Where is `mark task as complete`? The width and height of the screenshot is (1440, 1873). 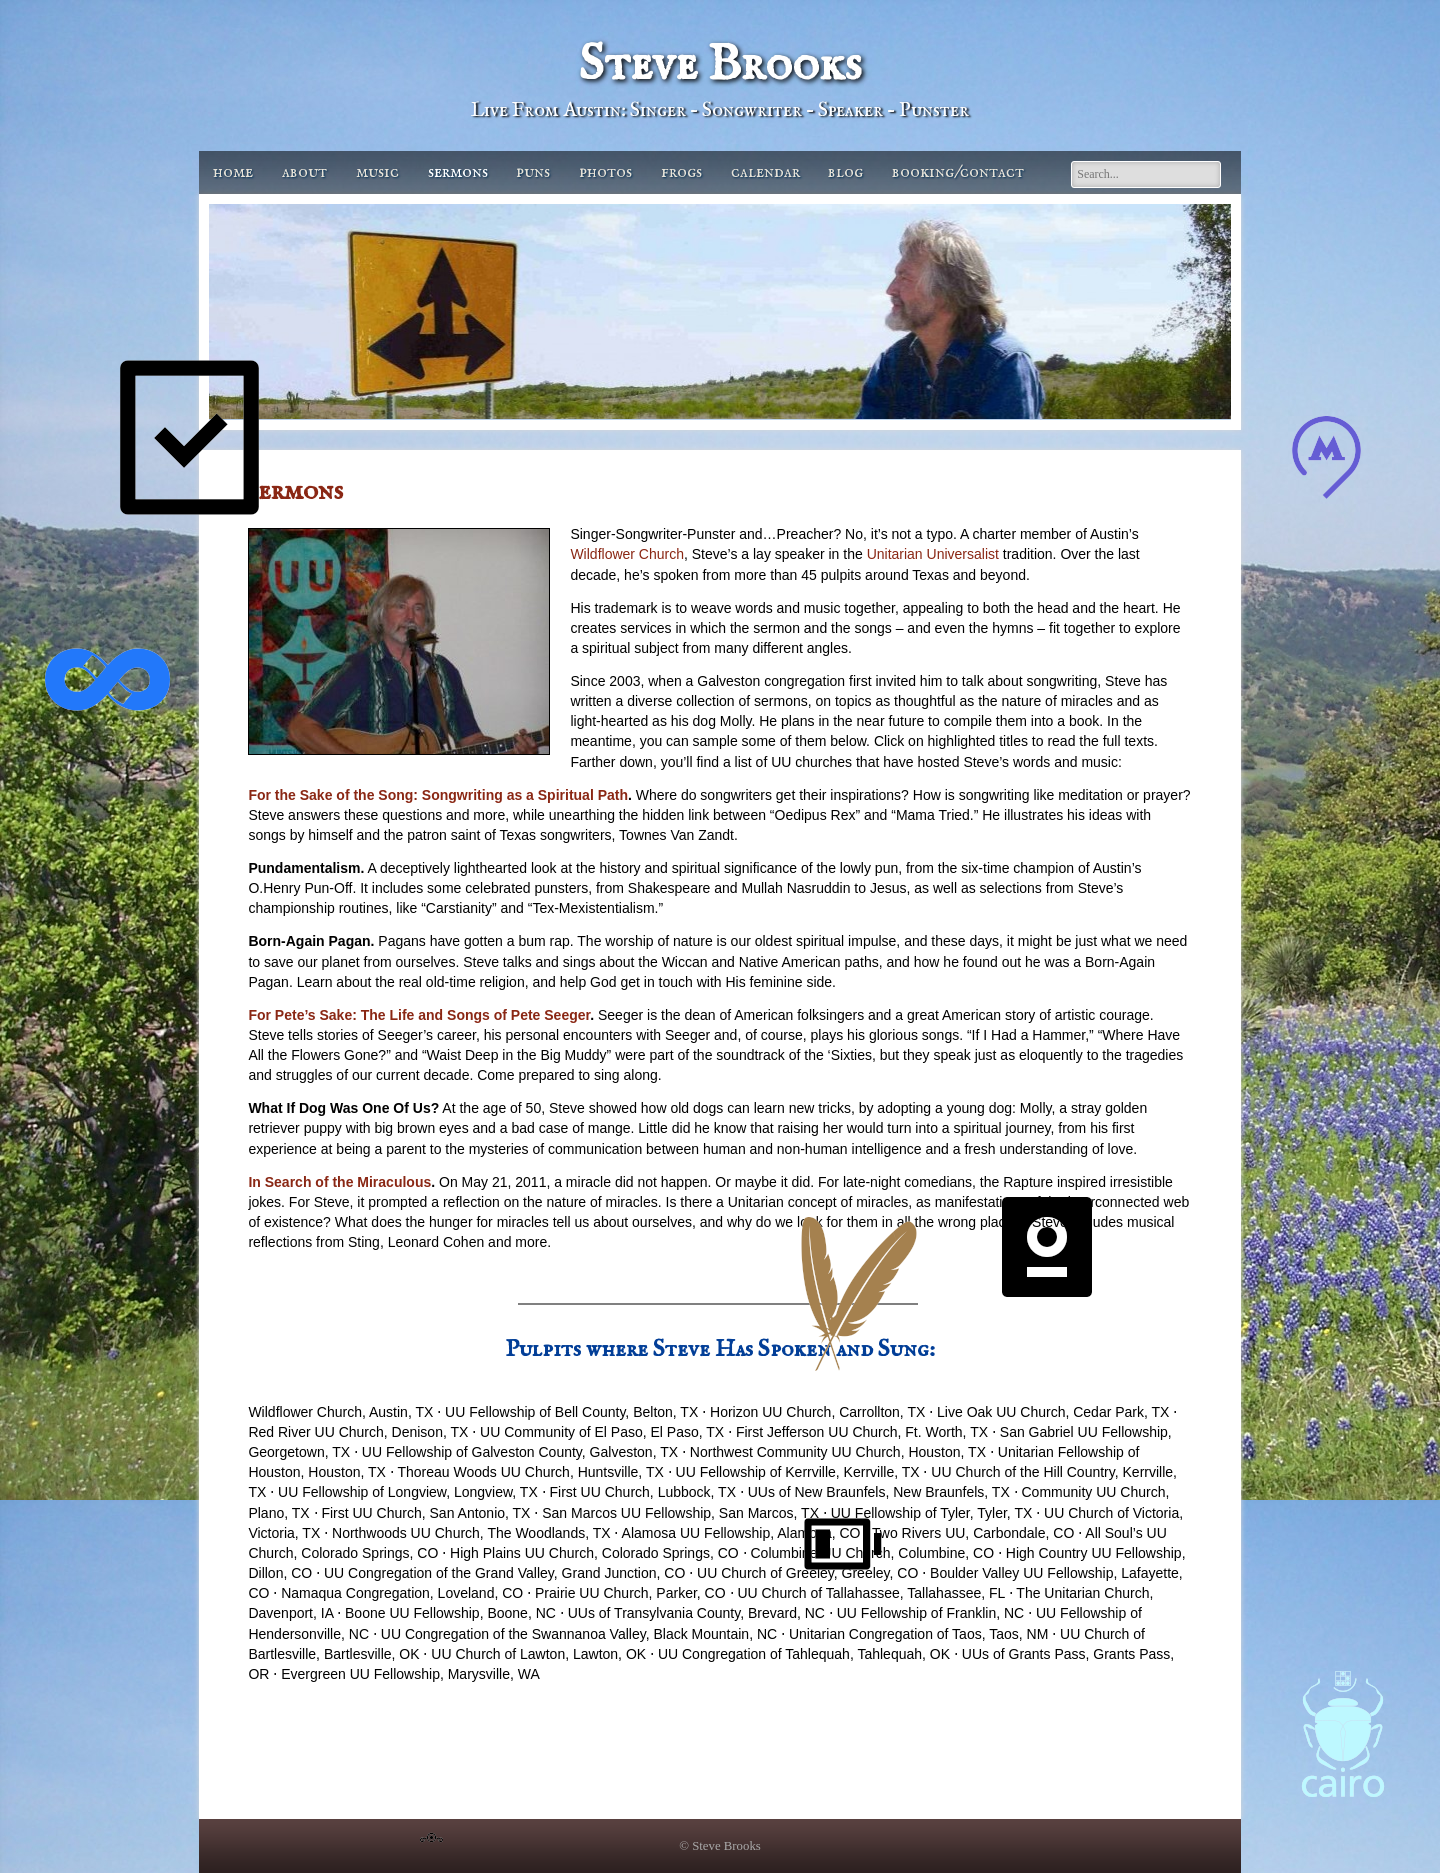 mark task as complete is located at coordinates (189, 437).